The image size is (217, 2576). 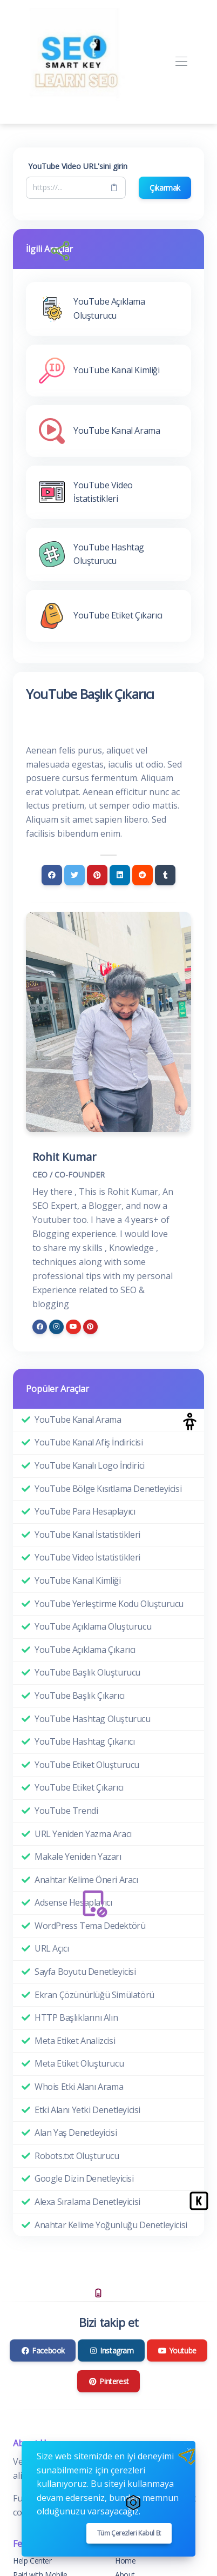 What do you see at coordinates (189, 1422) in the screenshot?
I see `indicates women's restroom` at bounding box center [189, 1422].